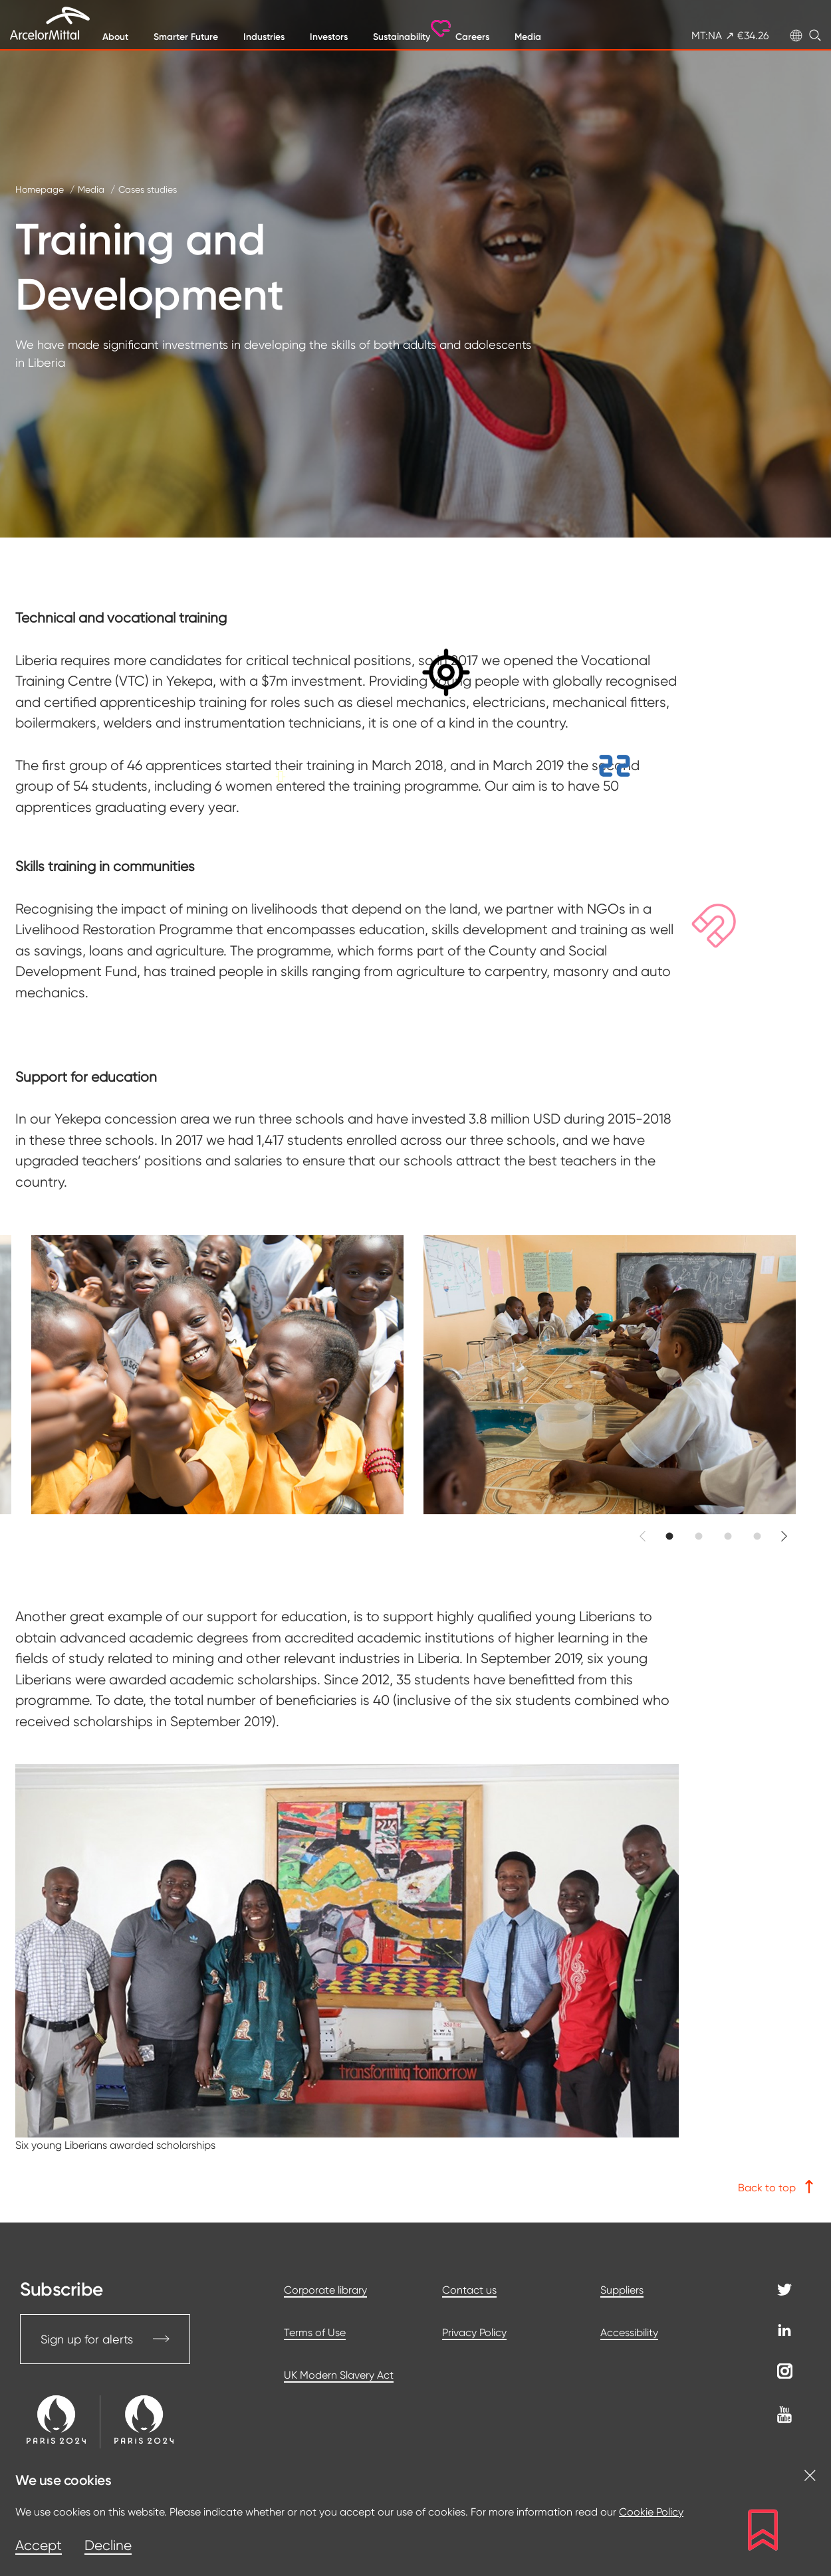 This screenshot has height=2576, width=831. What do you see at coordinates (441, 28) in the screenshot?
I see `remove from favorites` at bounding box center [441, 28].